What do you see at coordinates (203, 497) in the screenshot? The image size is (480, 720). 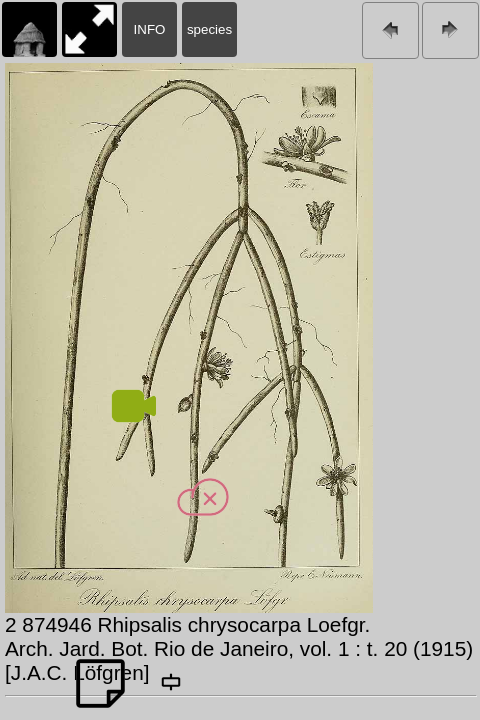 I see `disconnect from cloud storage` at bounding box center [203, 497].